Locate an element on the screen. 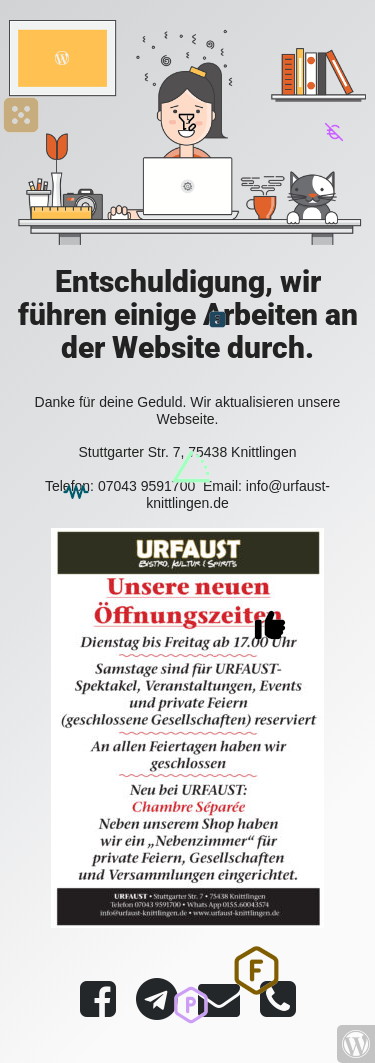 The height and width of the screenshot is (1063, 375). measure or adjust an angle is located at coordinates (191, 467).